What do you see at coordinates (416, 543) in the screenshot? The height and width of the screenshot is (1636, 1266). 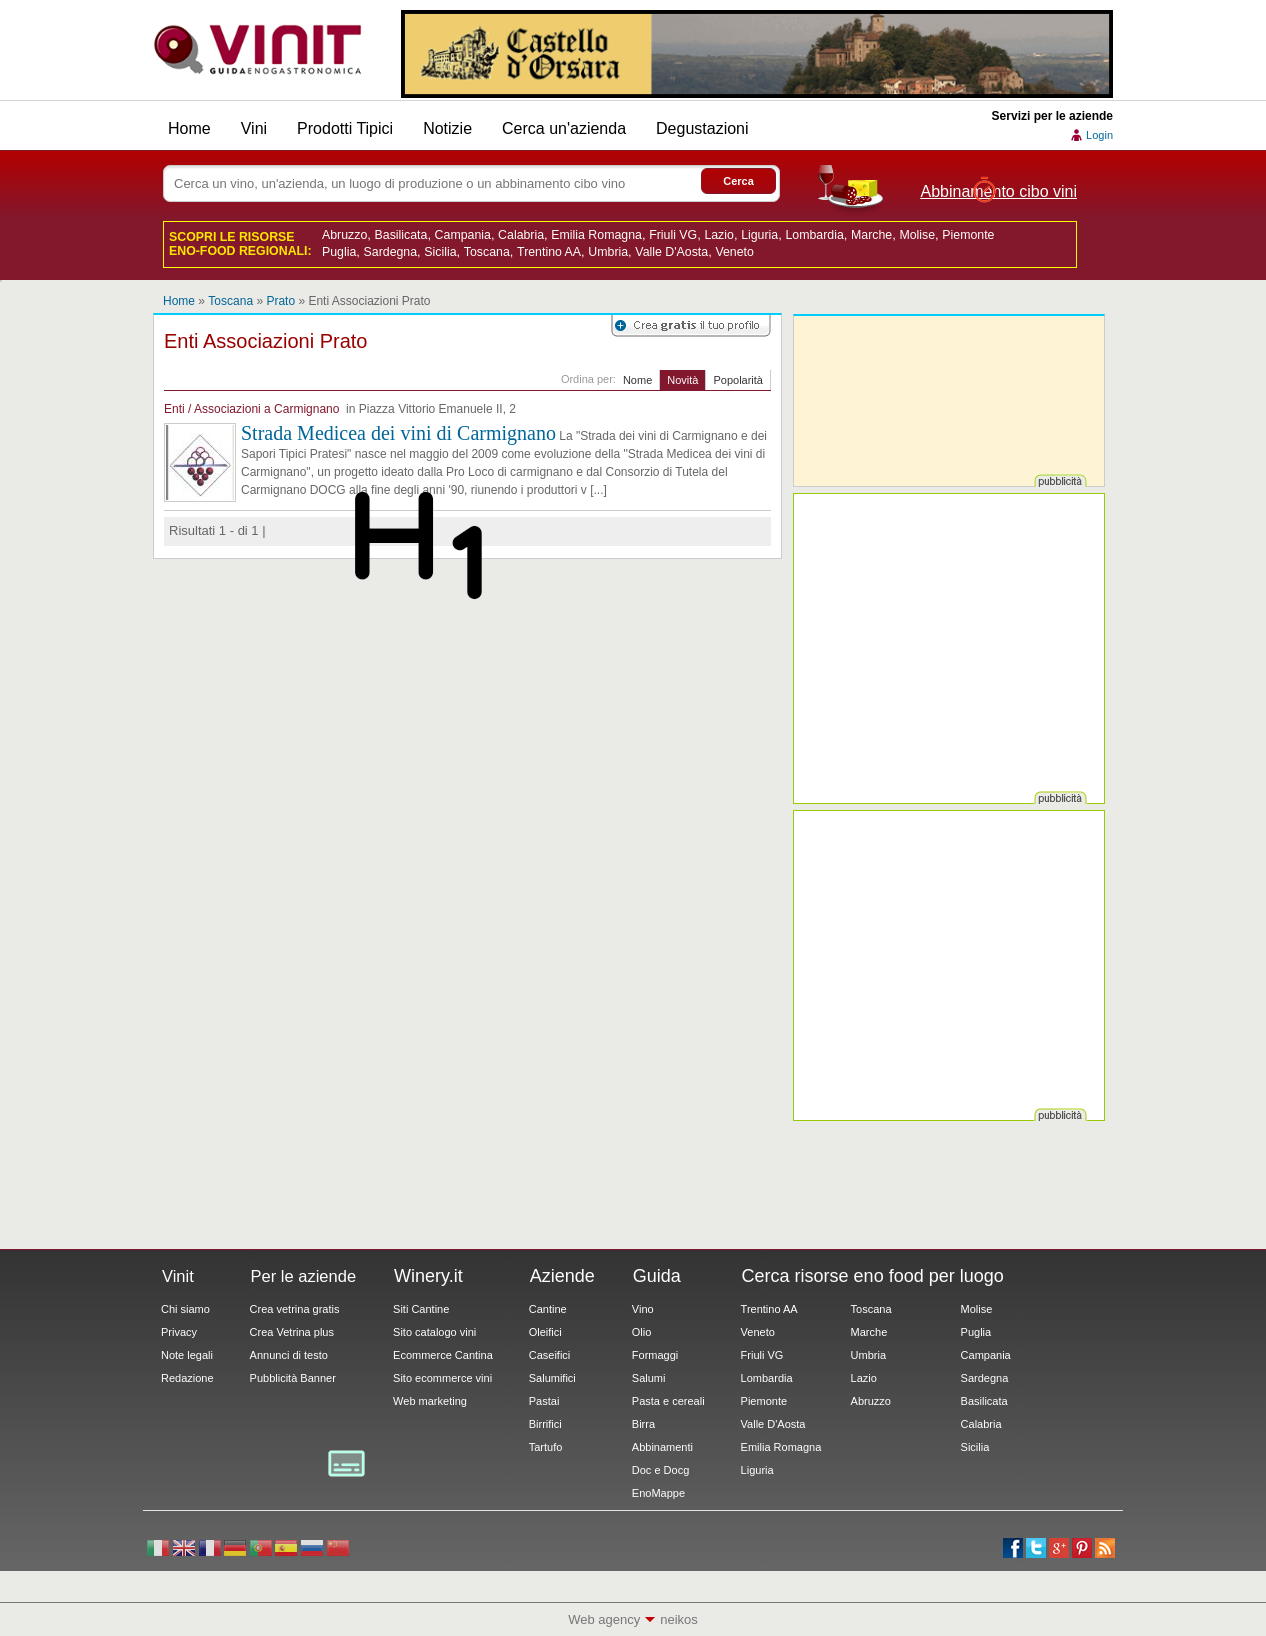 I see `format text as heading level 1` at bounding box center [416, 543].